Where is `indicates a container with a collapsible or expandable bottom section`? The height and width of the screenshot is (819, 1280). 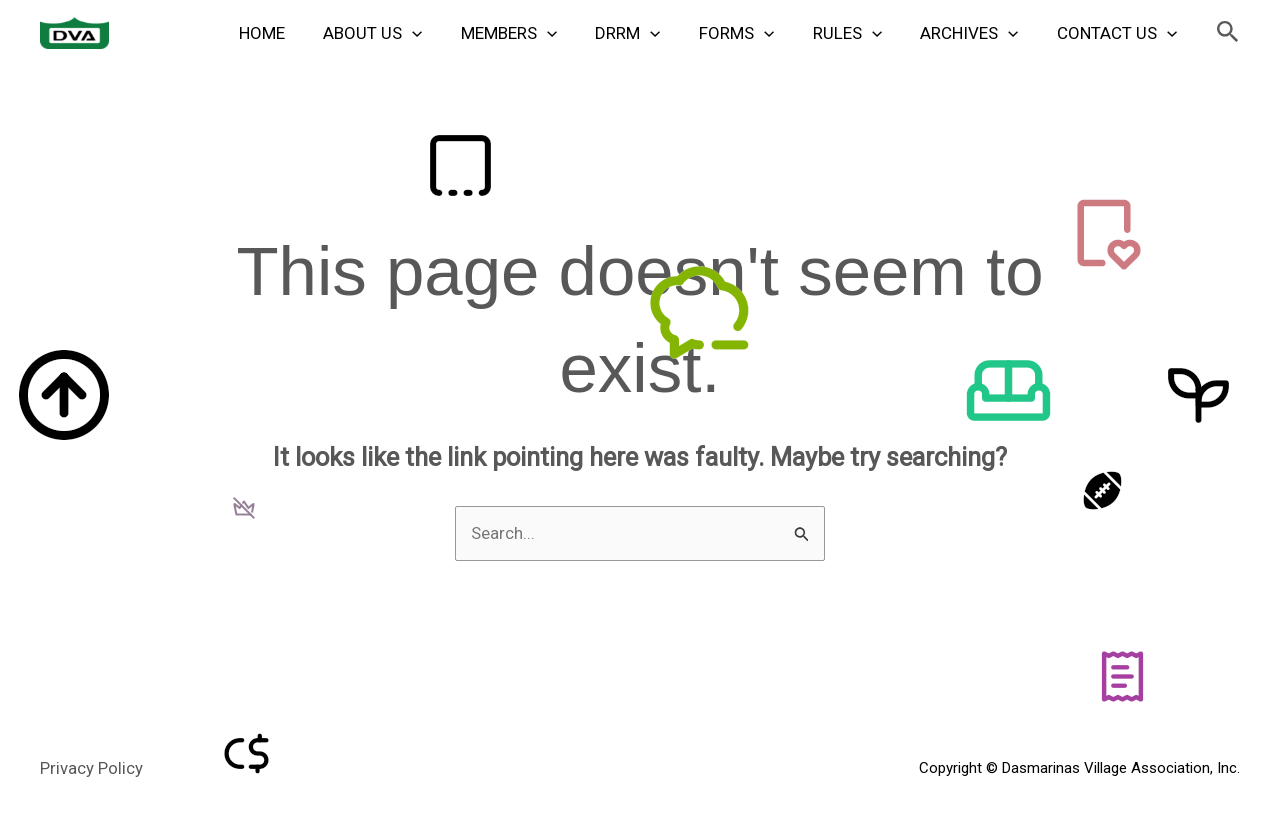
indicates a container with a collapsible or expandable bottom section is located at coordinates (460, 165).